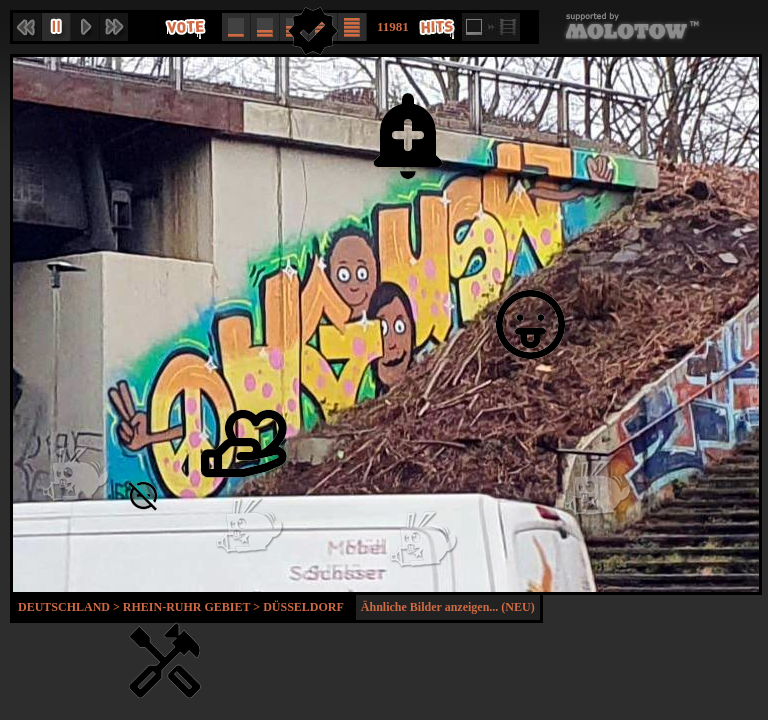 This screenshot has height=720, width=768. Describe the element at coordinates (165, 662) in the screenshot. I see `access tools and settings` at that location.